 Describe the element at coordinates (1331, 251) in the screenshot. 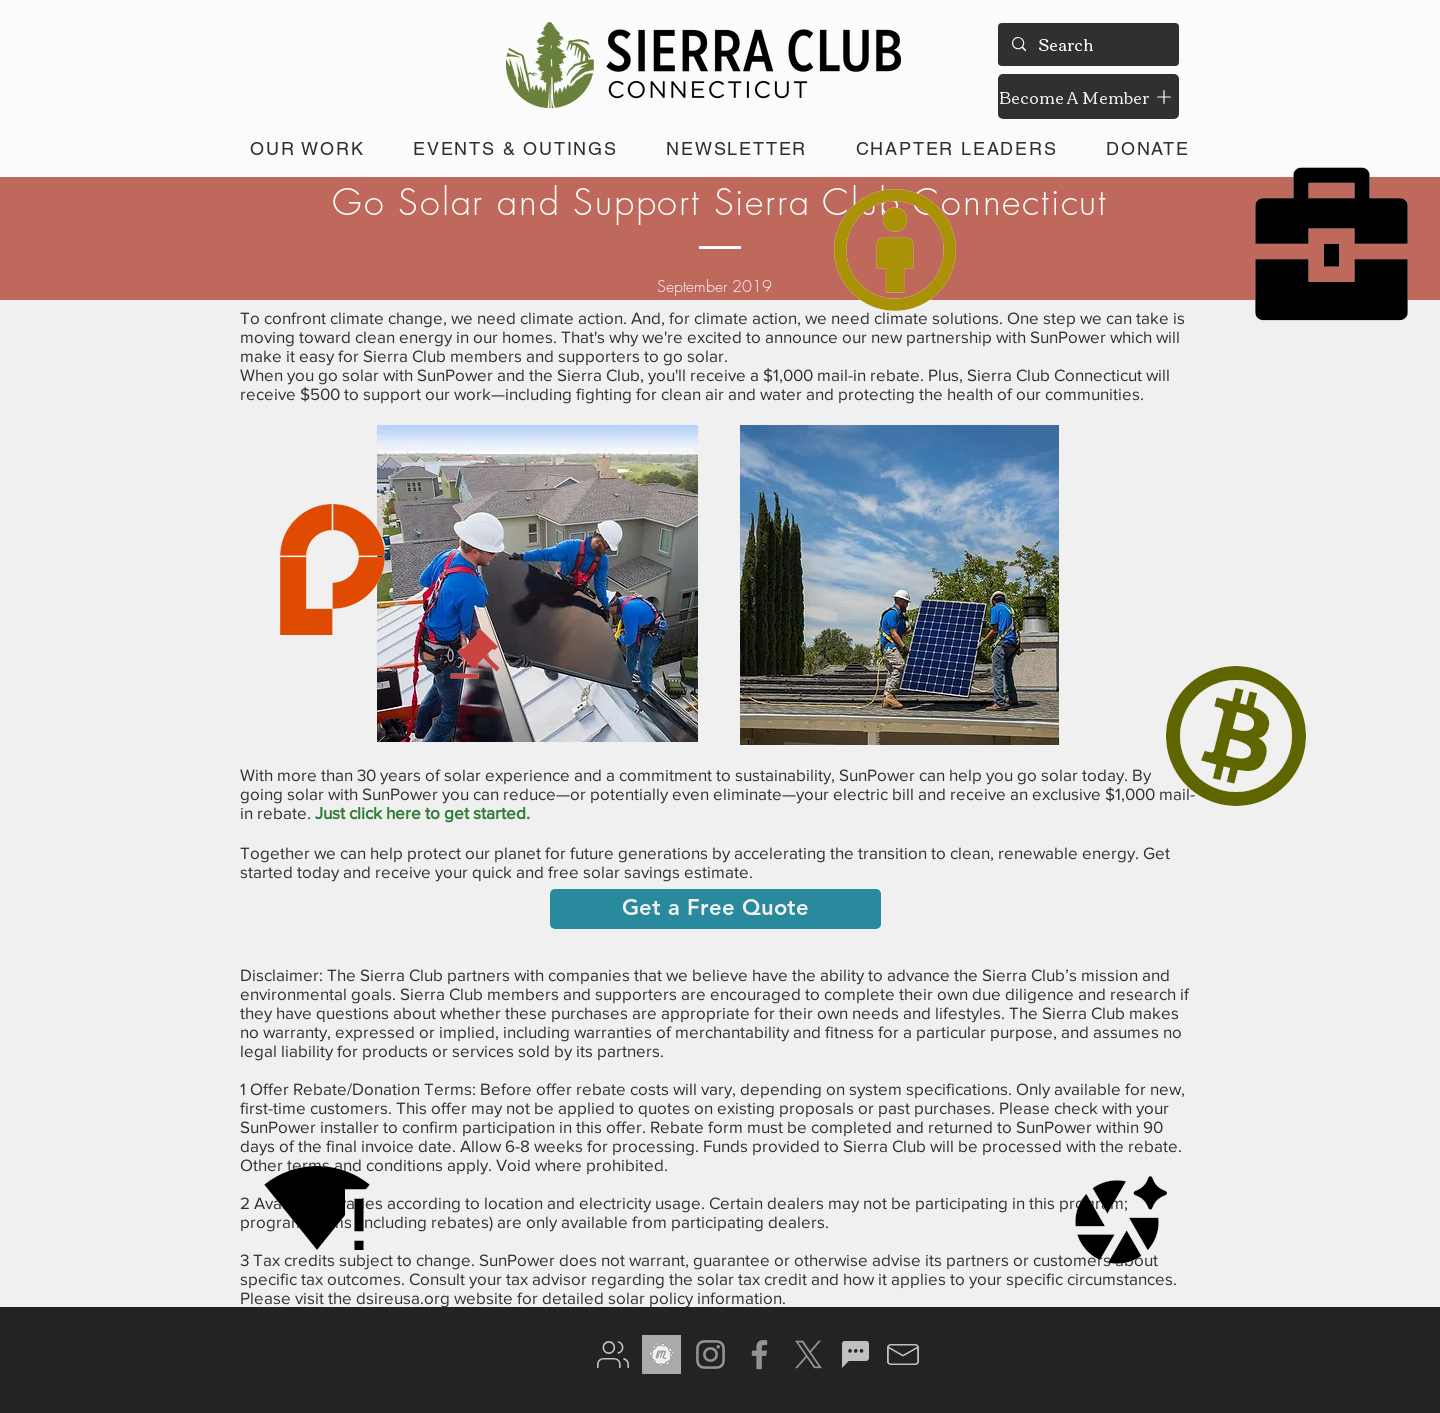

I see `access work or business documents` at that location.